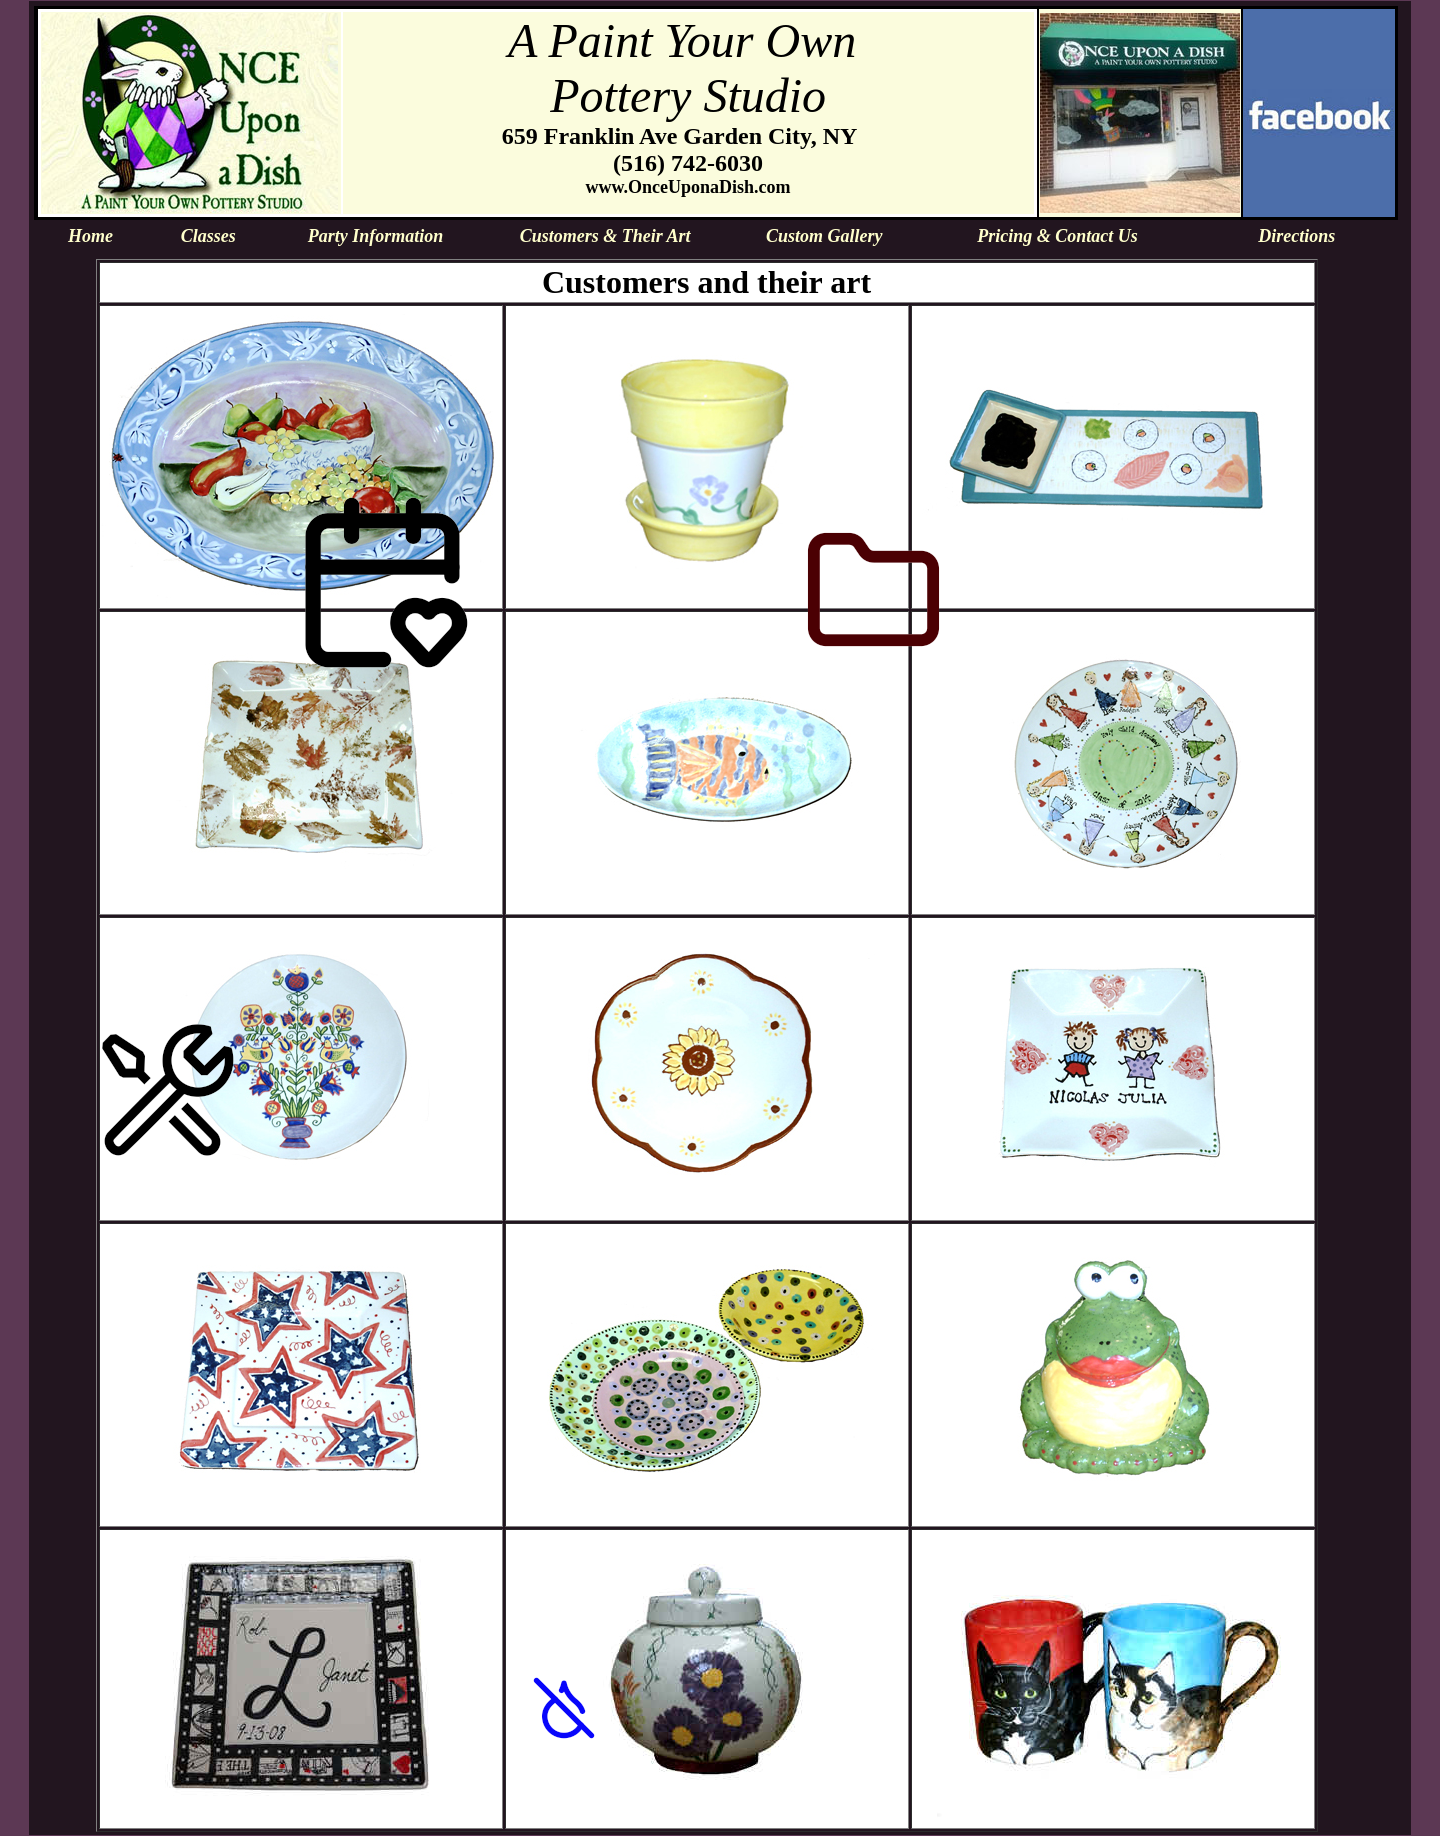  I want to click on disable water or liquid detection, so click(564, 1708).